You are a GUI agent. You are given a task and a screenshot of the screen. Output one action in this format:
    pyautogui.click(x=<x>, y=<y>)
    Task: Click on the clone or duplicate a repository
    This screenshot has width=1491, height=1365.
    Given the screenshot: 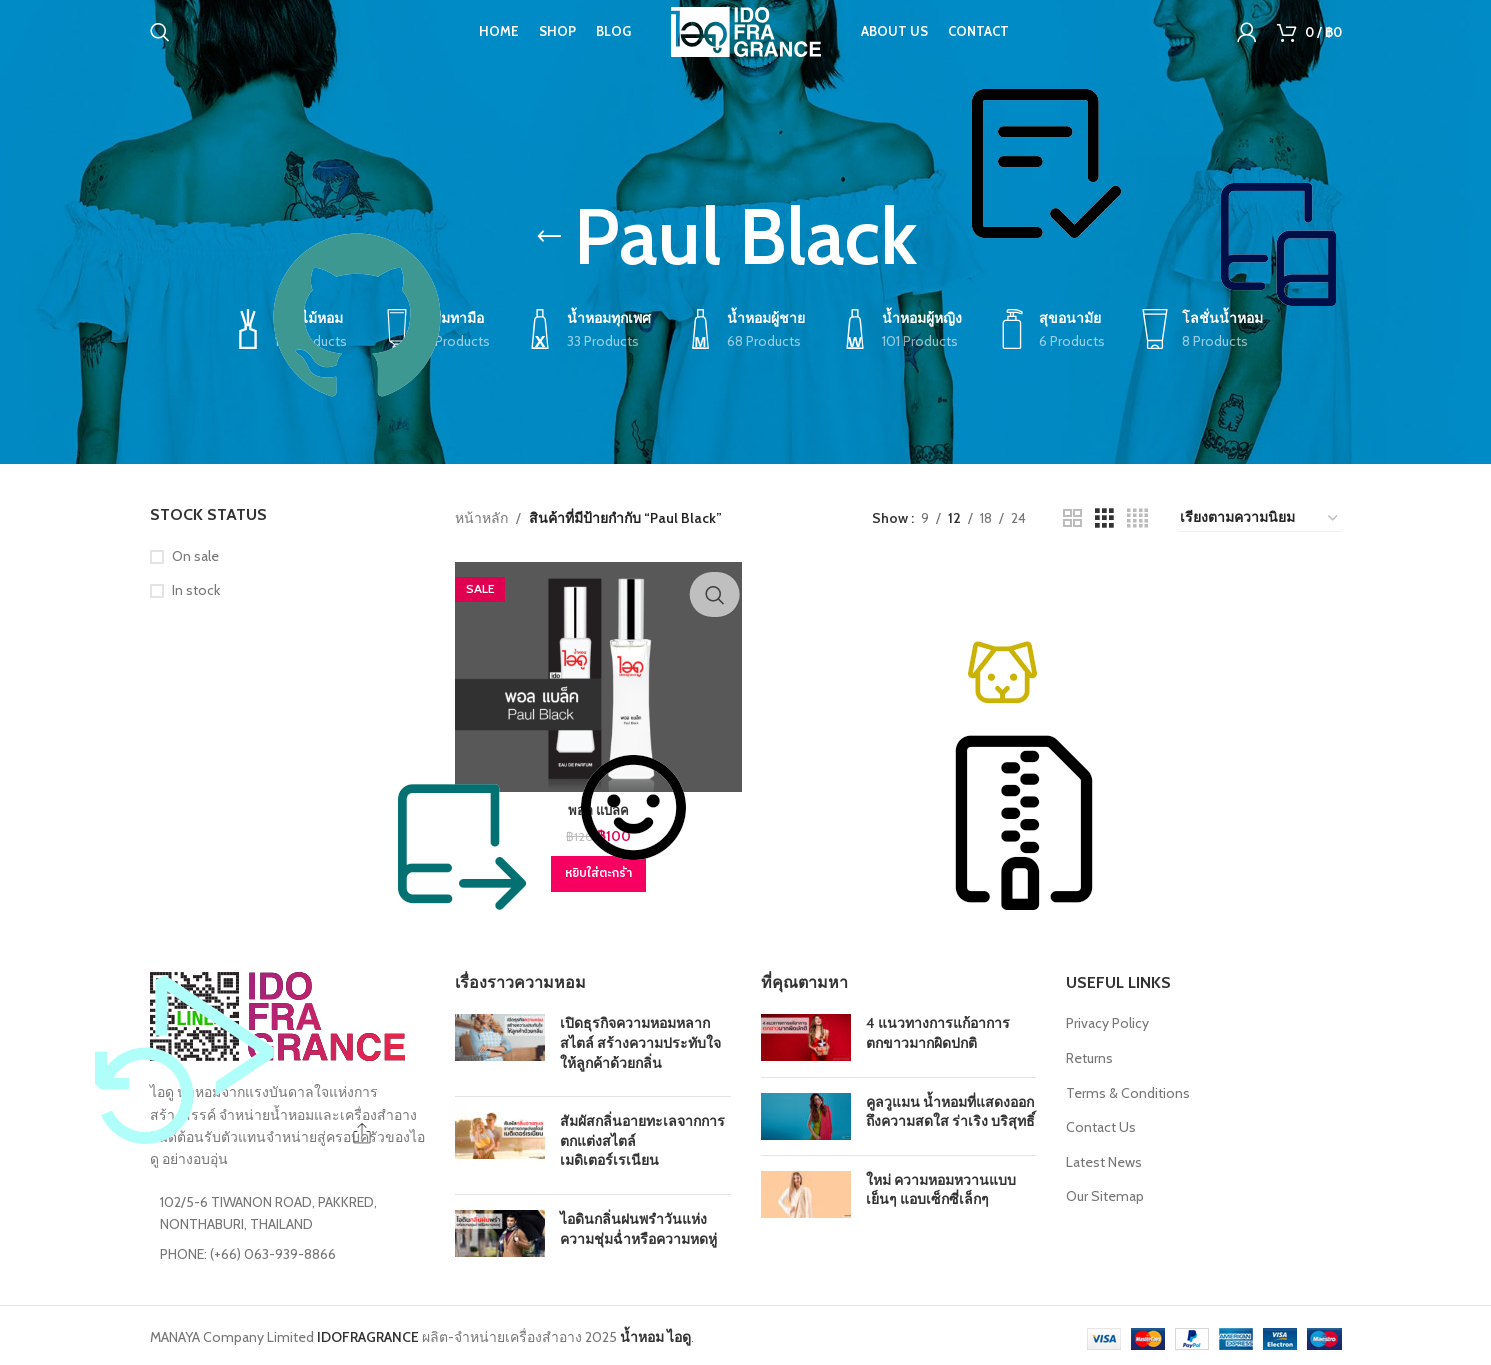 What is the action you would take?
    pyautogui.click(x=1274, y=244)
    